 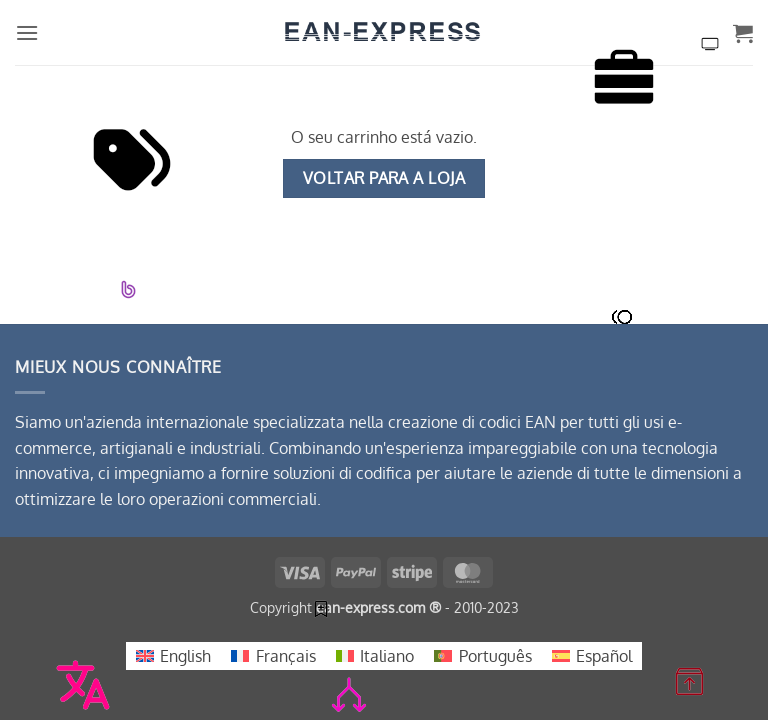 What do you see at coordinates (349, 696) in the screenshot?
I see `split content into multiple paths` at bounding box center [349, 696].